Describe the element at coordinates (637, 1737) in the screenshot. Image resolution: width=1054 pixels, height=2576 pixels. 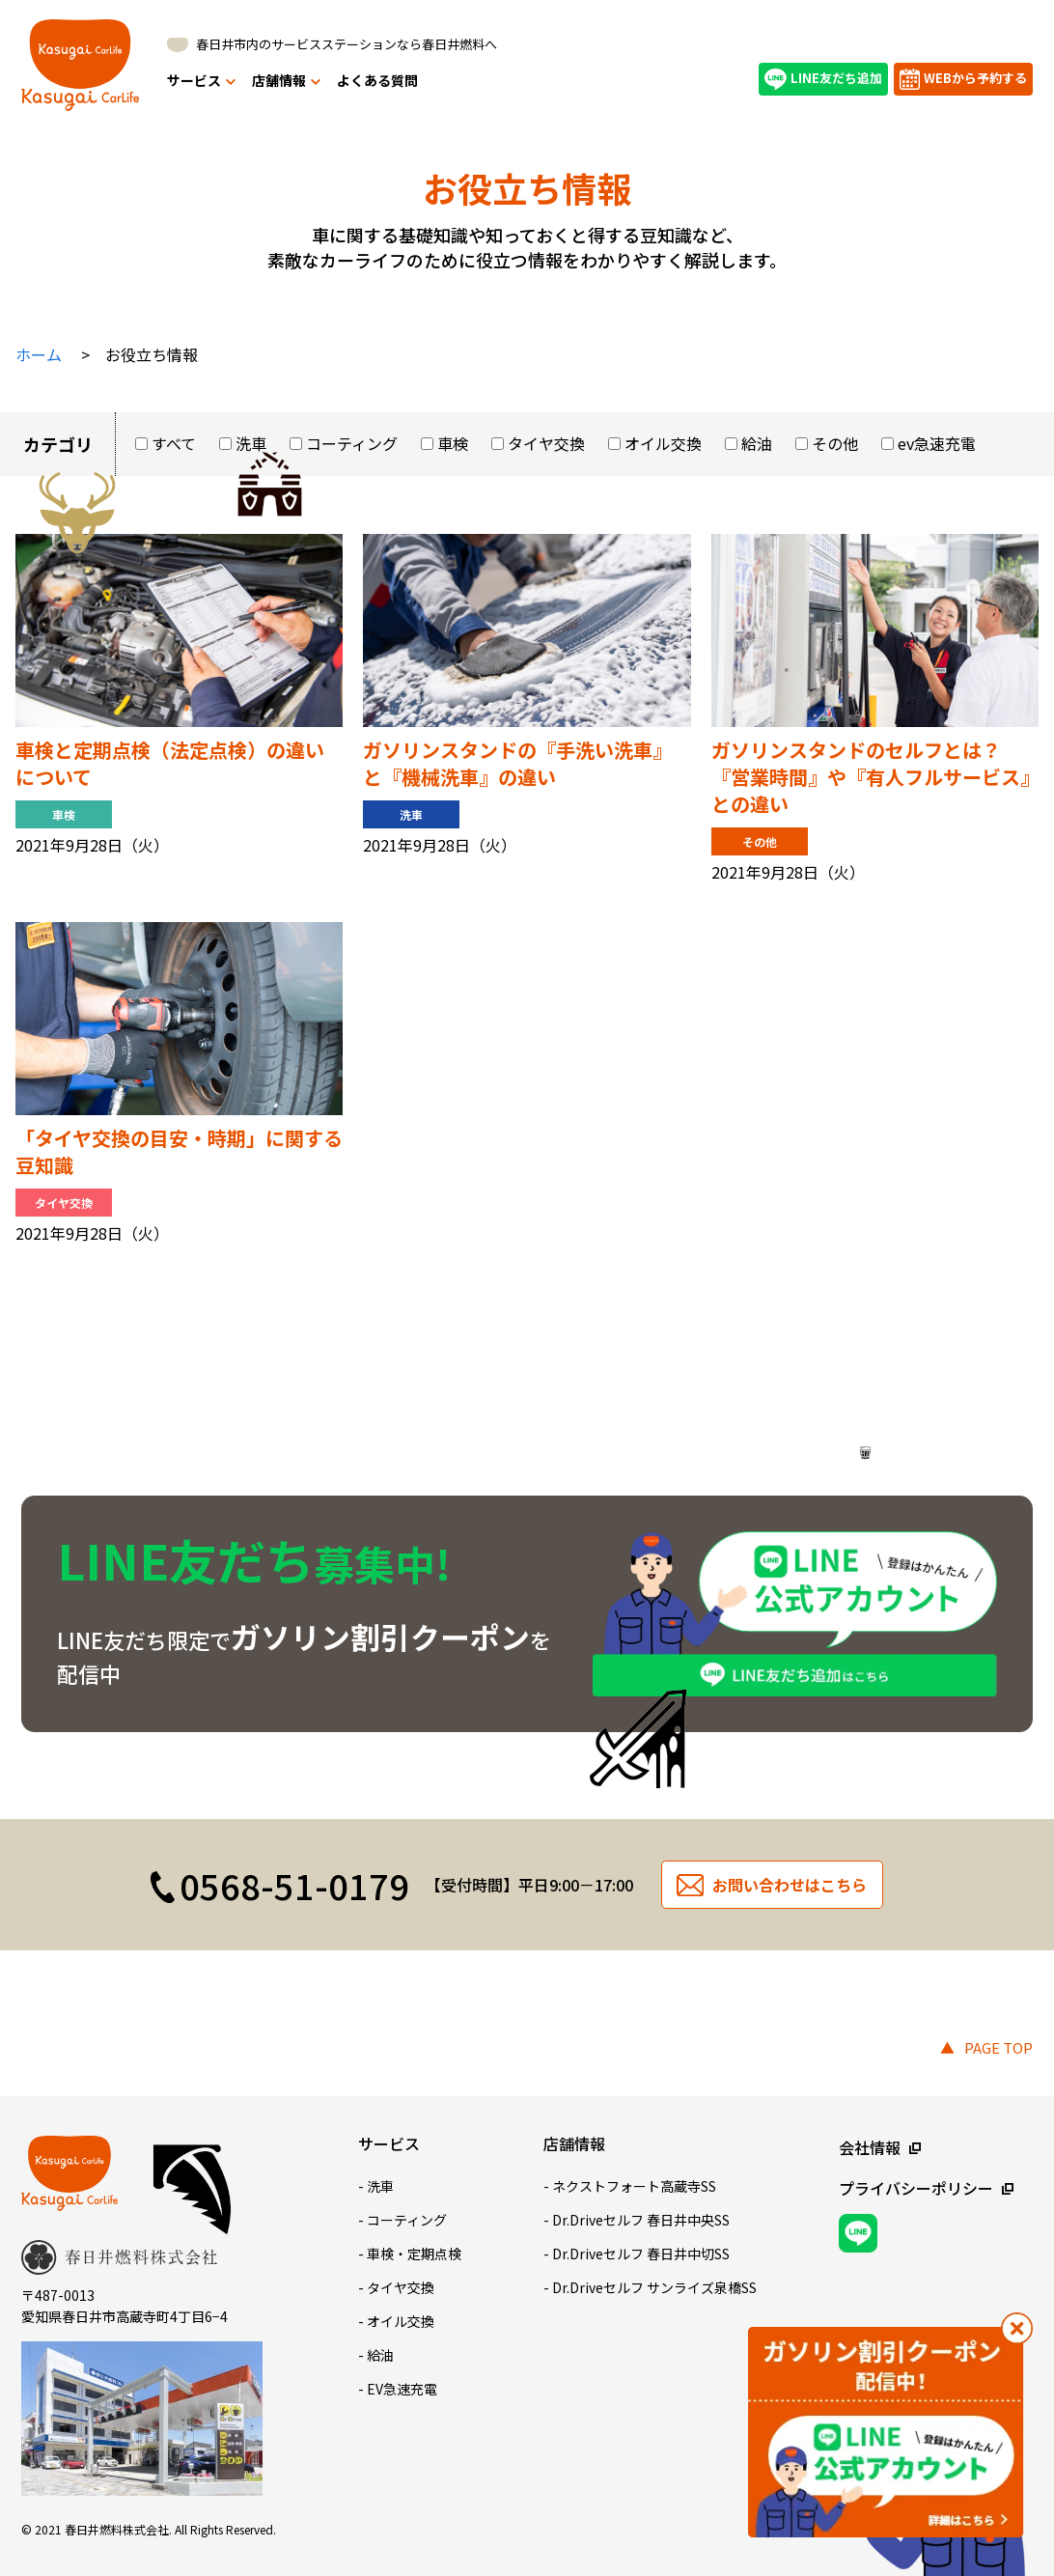
I see `indicates a critical hit or bleeding damage effect` at that location.